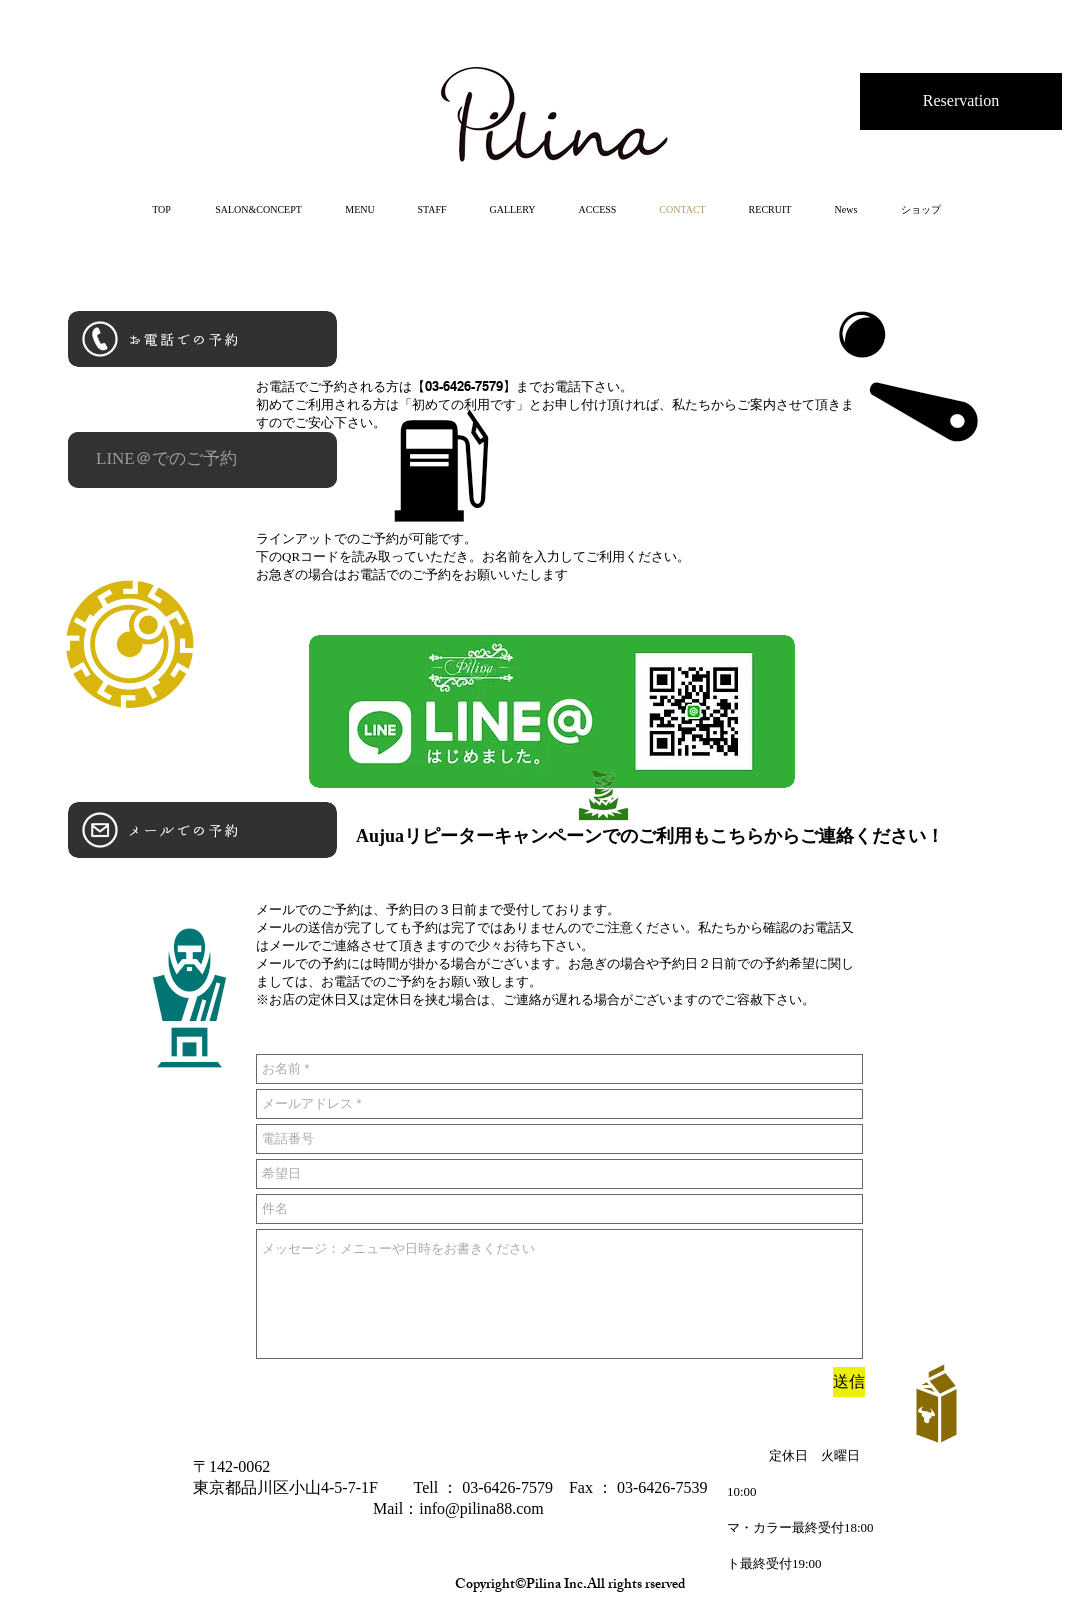  I want to click on access eye maze puzzle or minigame, so click(130, 644).